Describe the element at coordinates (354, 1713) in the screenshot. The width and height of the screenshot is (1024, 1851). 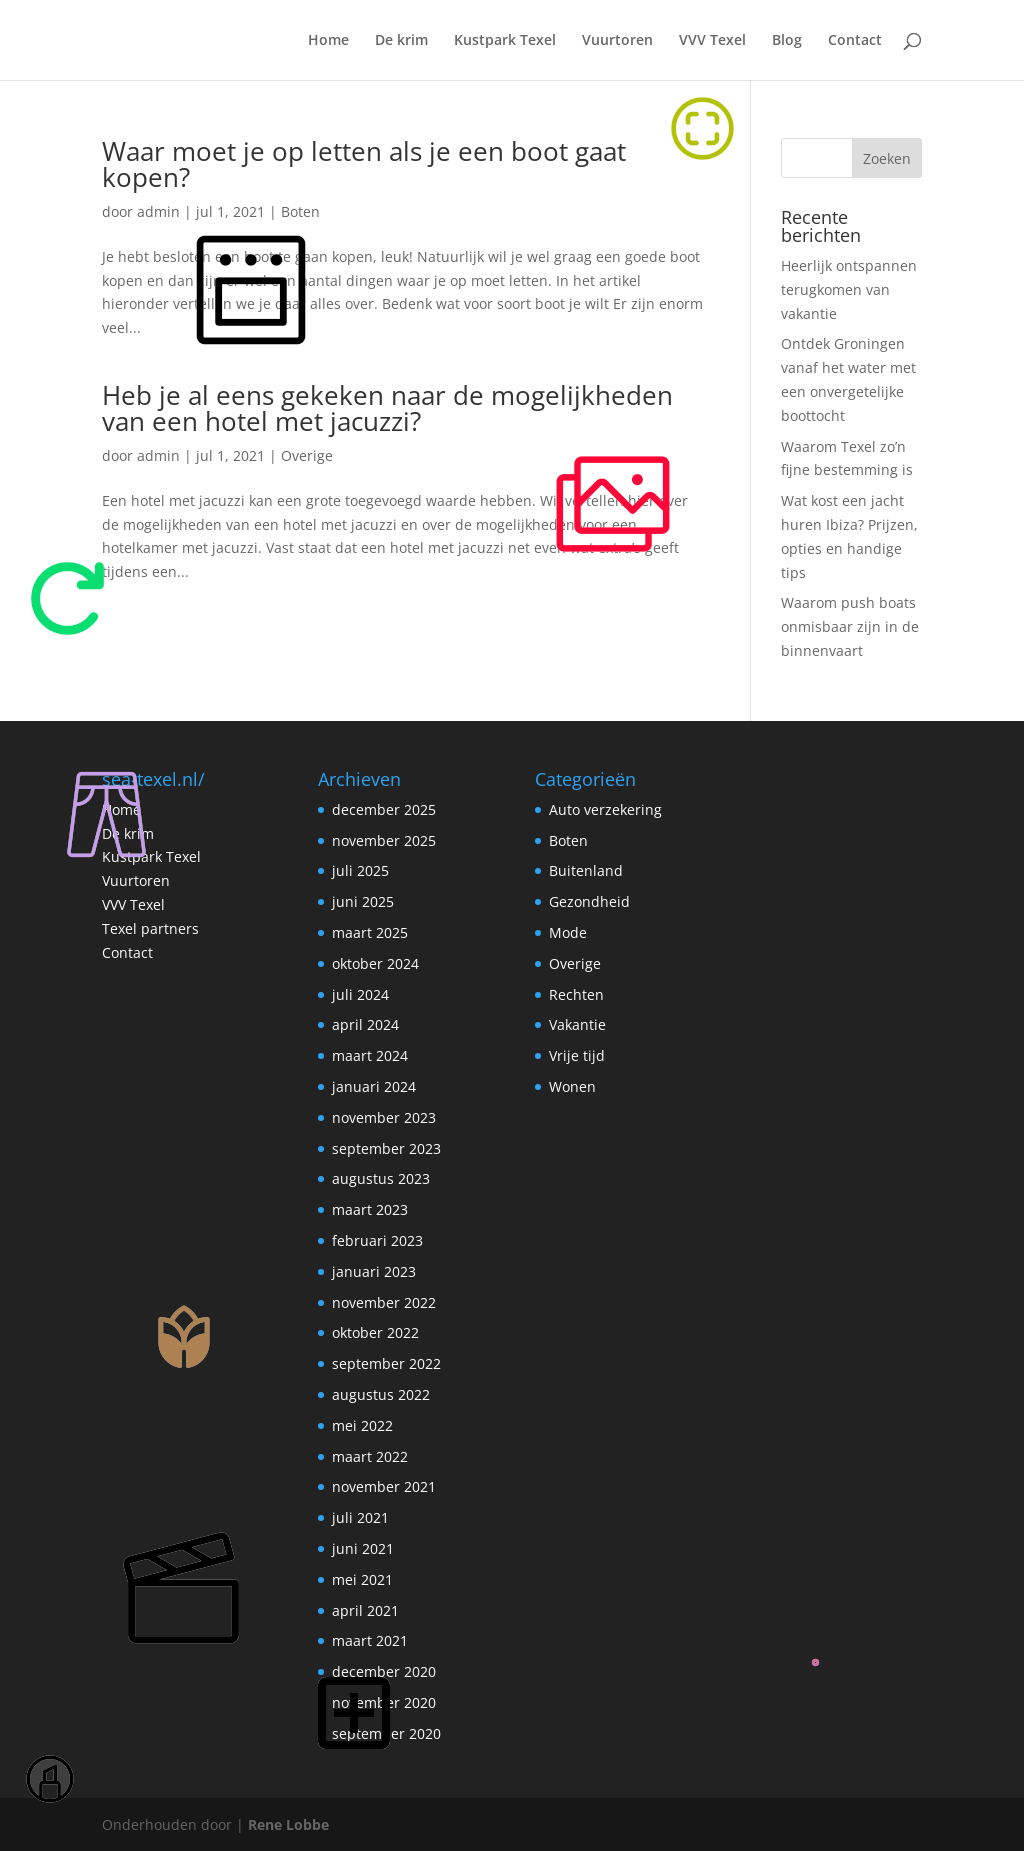
I see `add a new item or entry` at that location.